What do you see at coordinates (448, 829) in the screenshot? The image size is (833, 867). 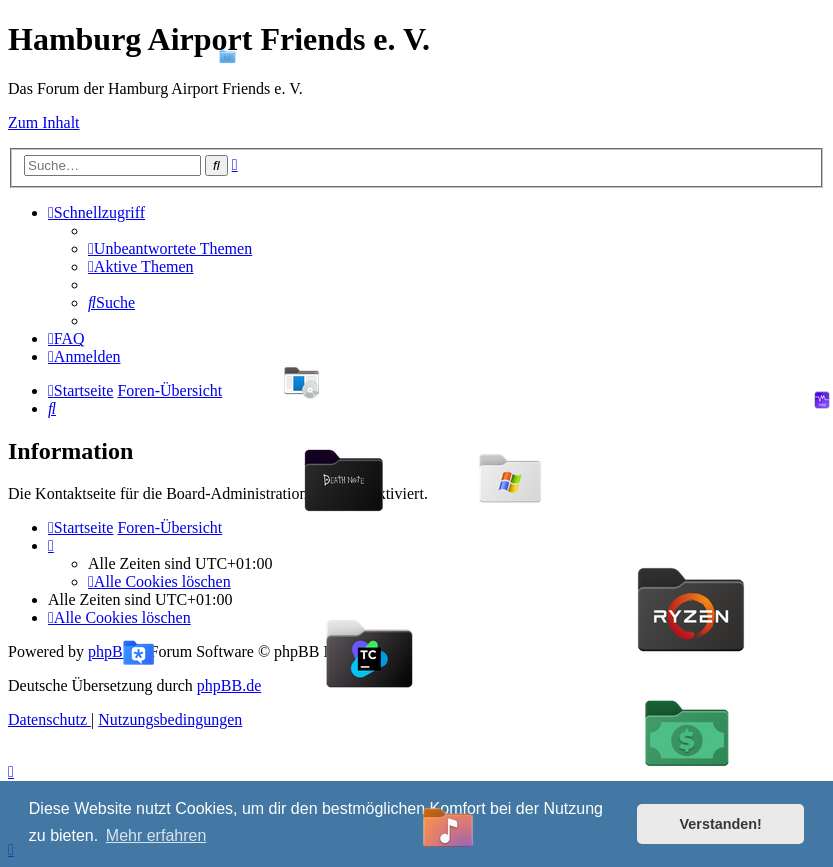 I see `open your music folder` at bounding box center [448, 829].